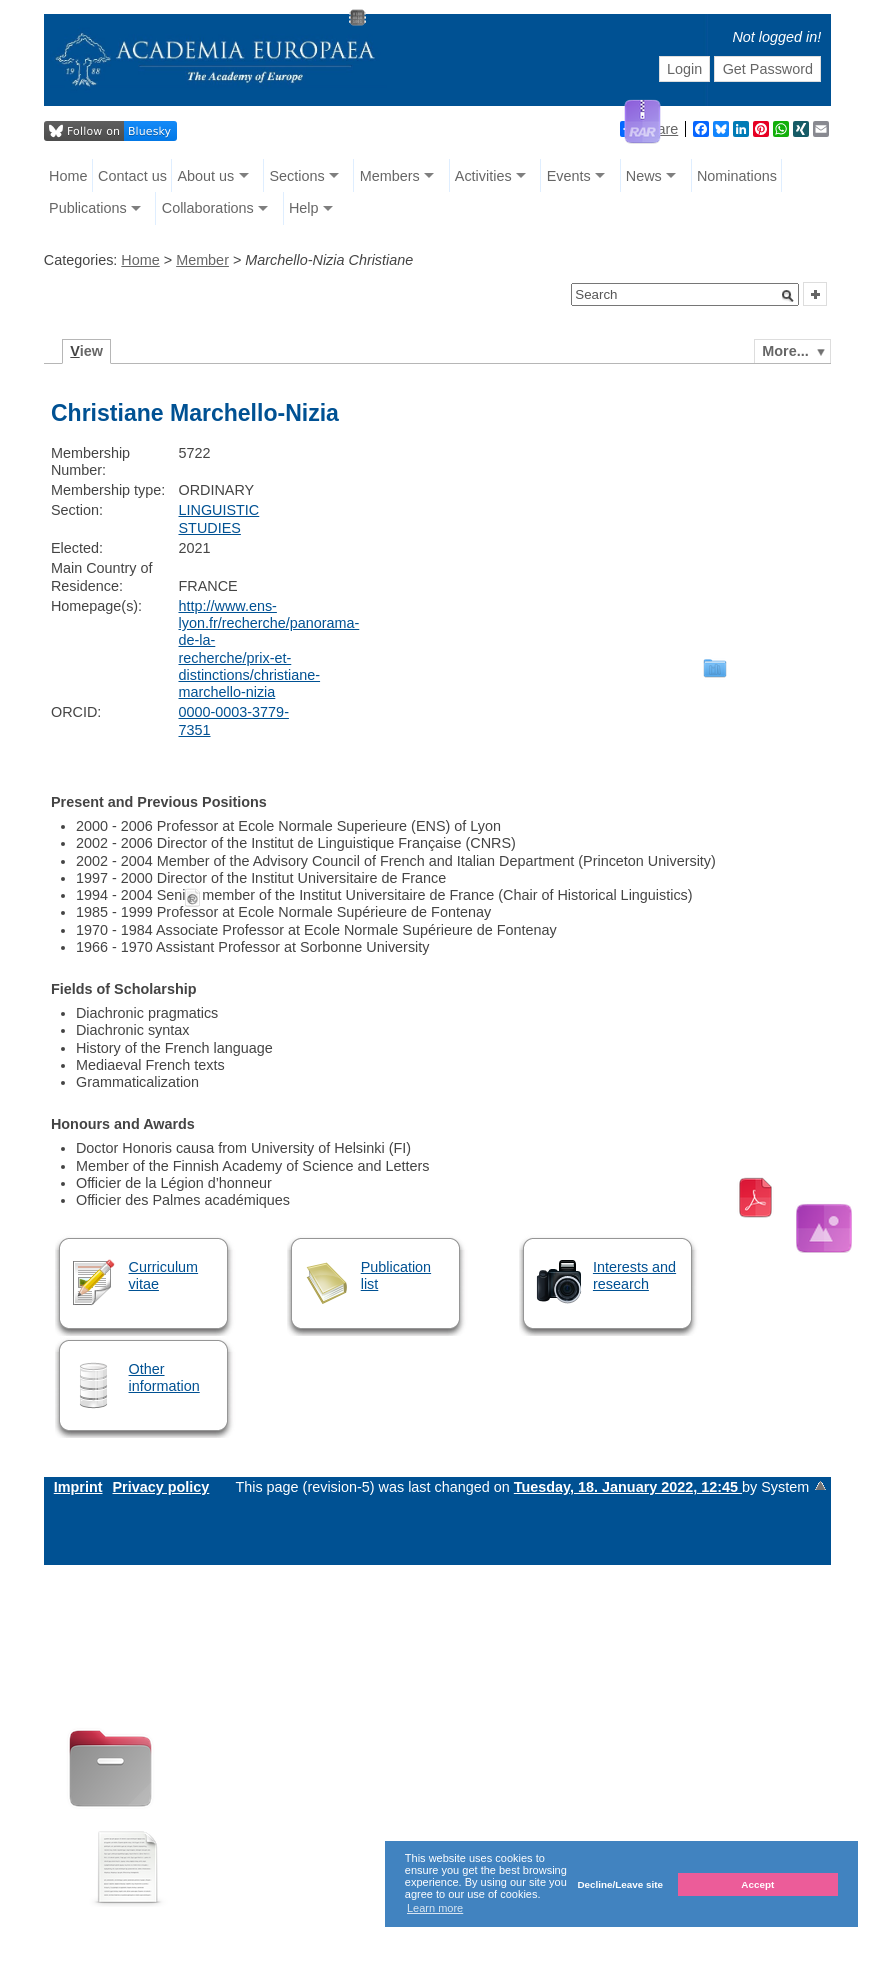  Describe the element at coordinates (642, 121) in the screenshot. I see `indicates a RAR compressed archive file` at that location.